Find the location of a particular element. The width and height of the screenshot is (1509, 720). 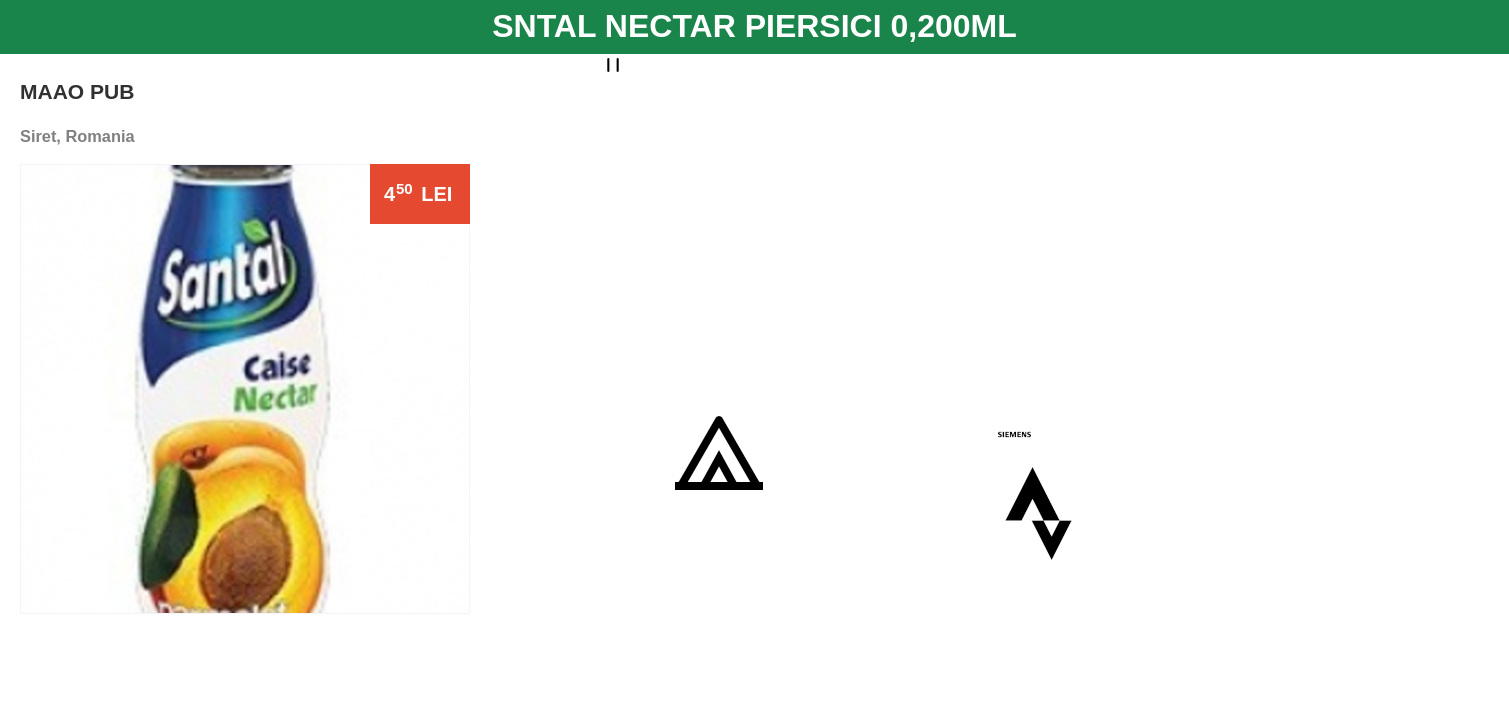

pause media playback is located at coordinates (613, 65).